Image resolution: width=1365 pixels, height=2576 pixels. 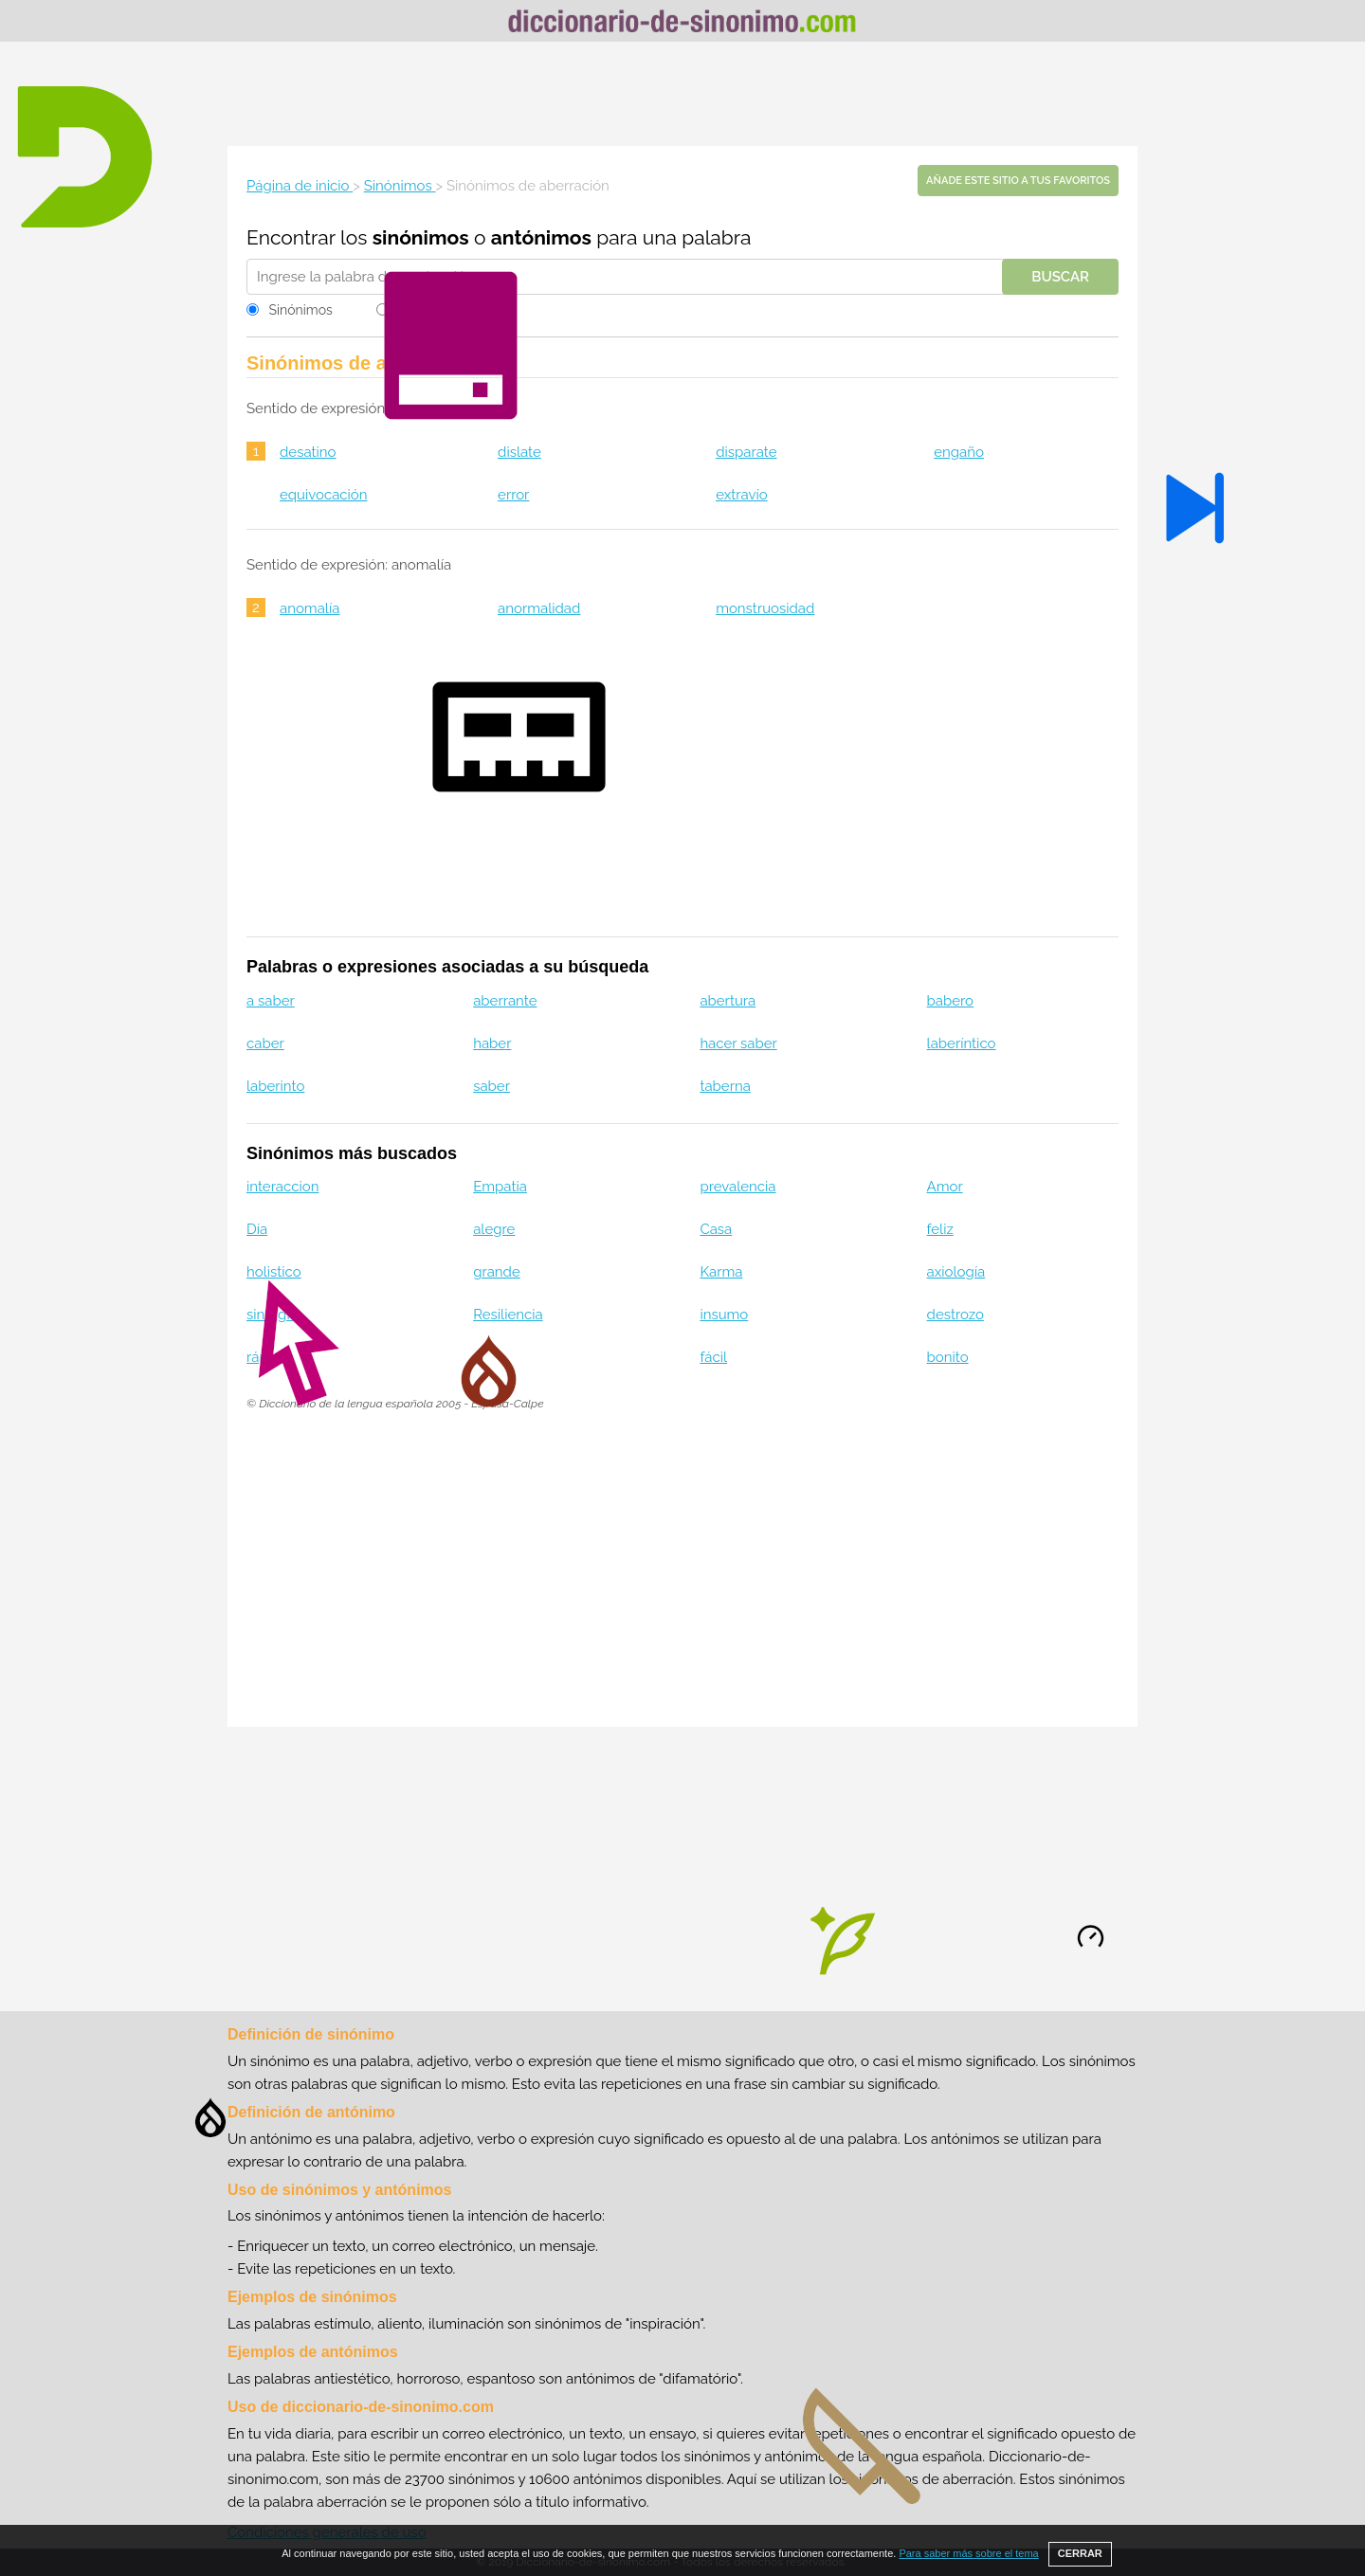 I want to click on access storage or hard drive settings, so click(x=450, y=345).